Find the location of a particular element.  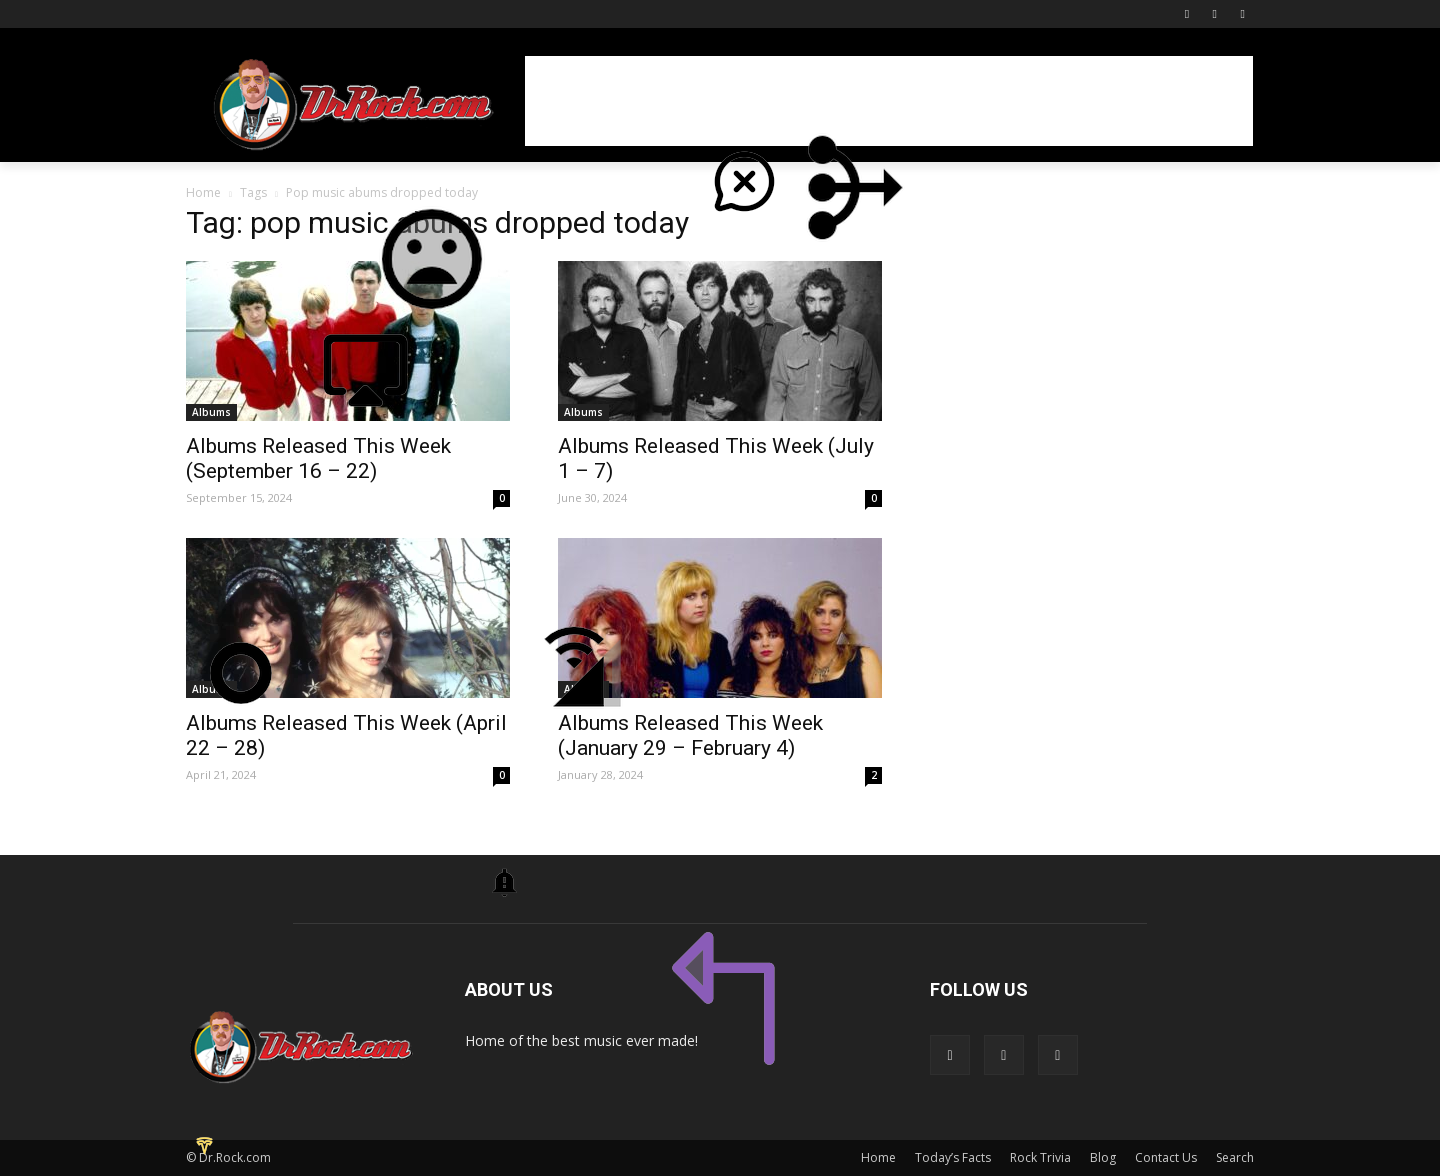

indicate a negative reaction or dislike is located at coordinates (432, 259).